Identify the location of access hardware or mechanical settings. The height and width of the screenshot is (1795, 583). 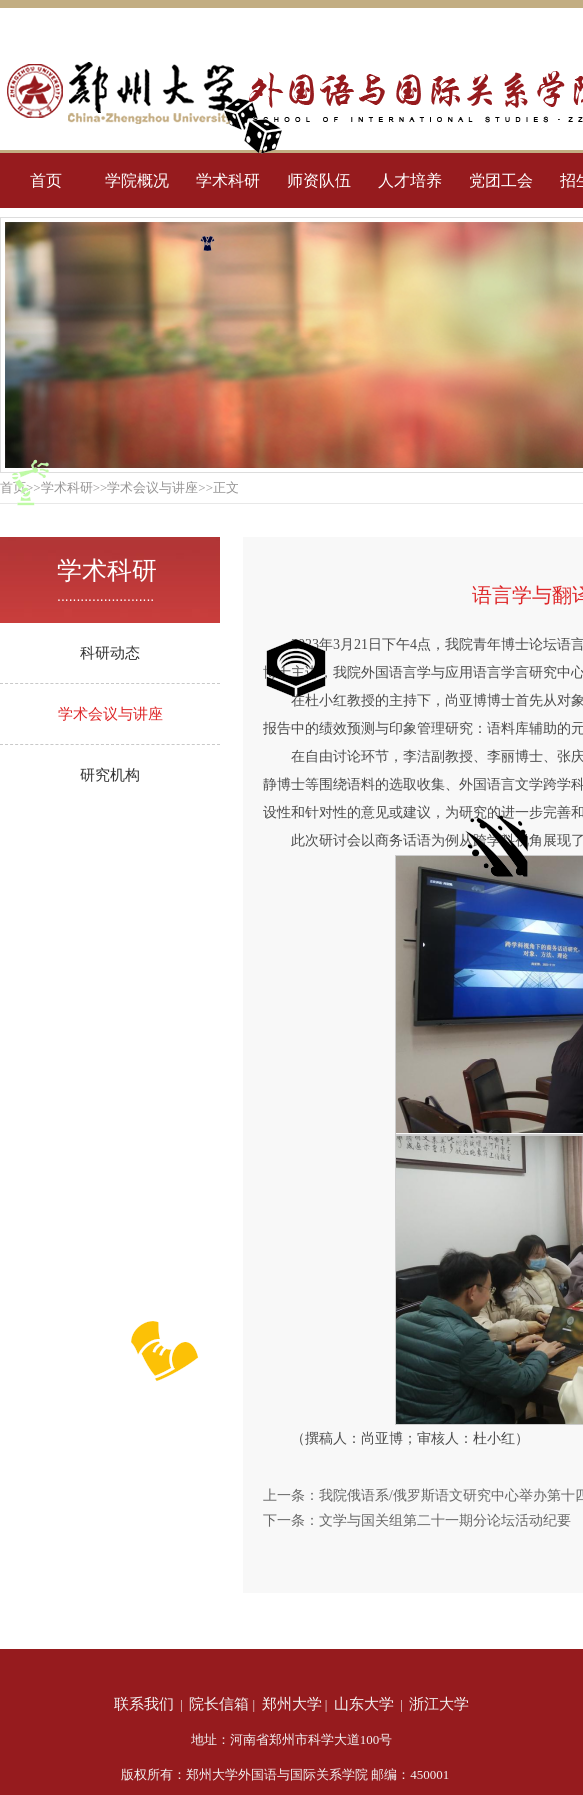
(296, 668).